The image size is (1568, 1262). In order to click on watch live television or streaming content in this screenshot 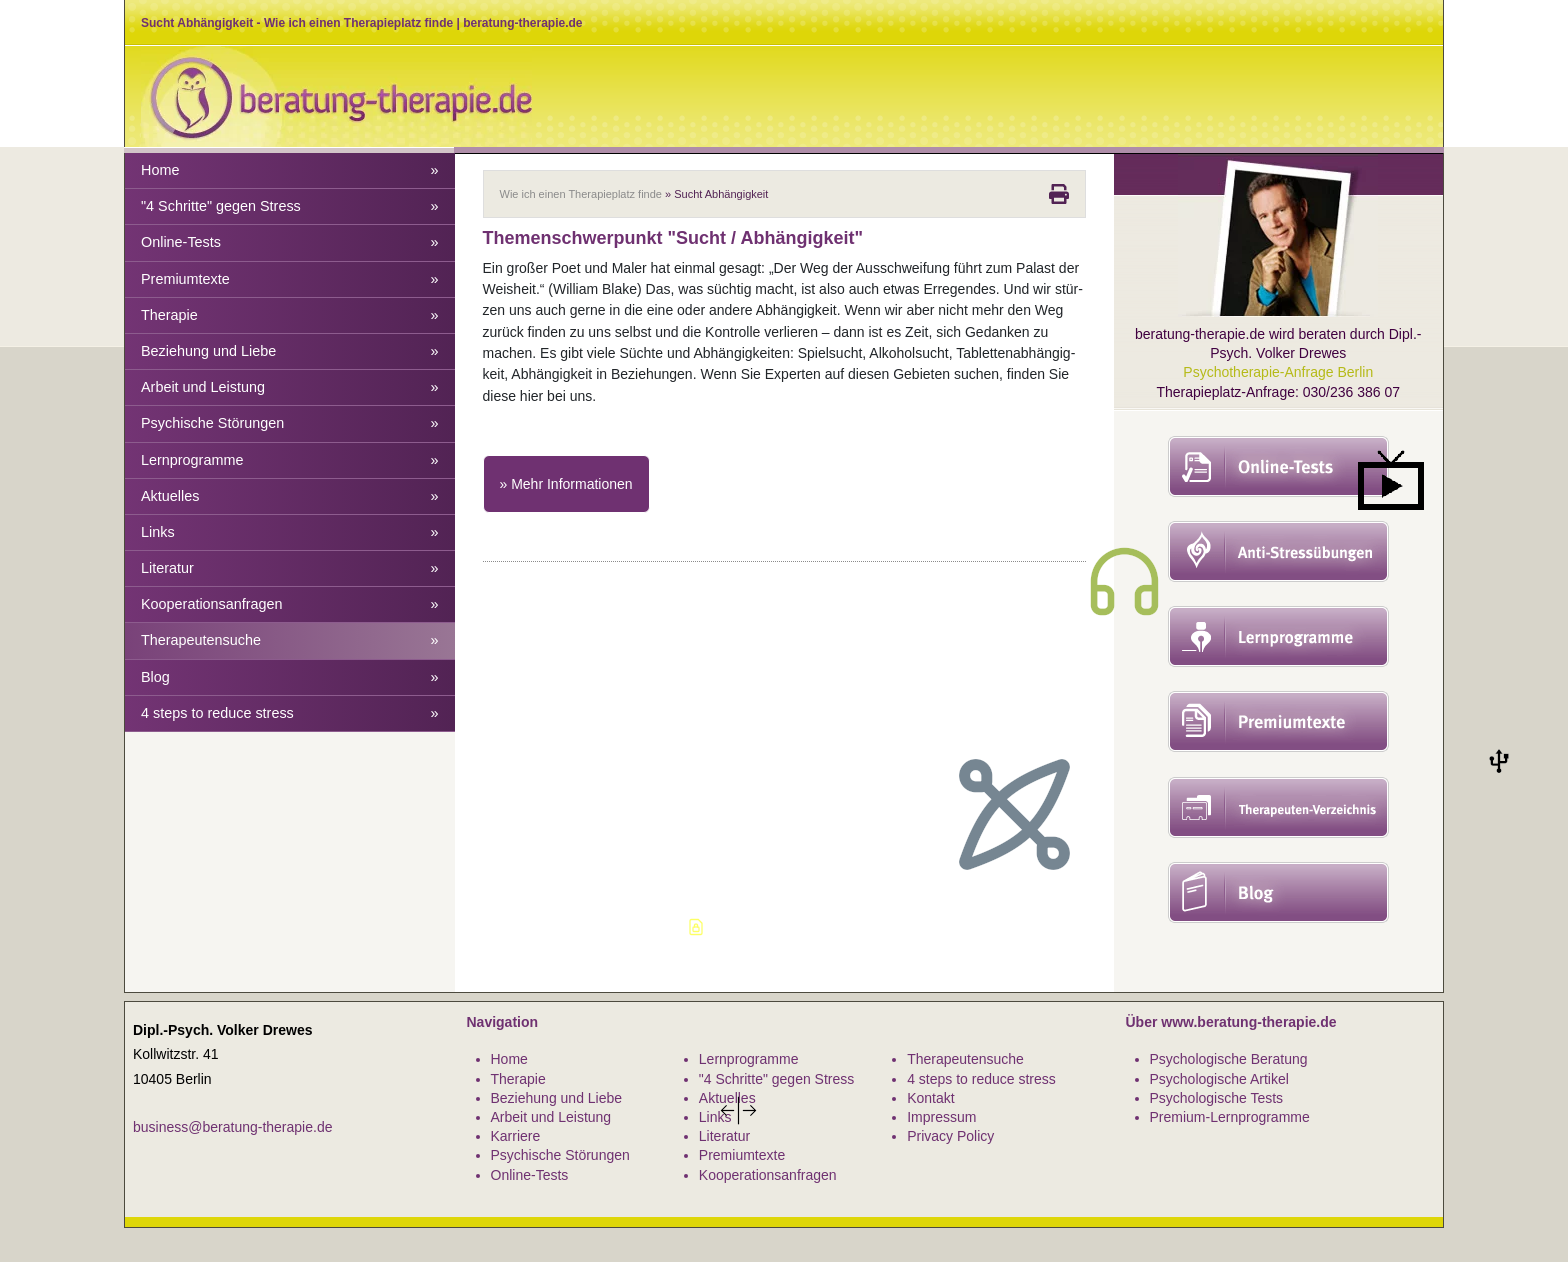, I will do `click(1391, 480)`.